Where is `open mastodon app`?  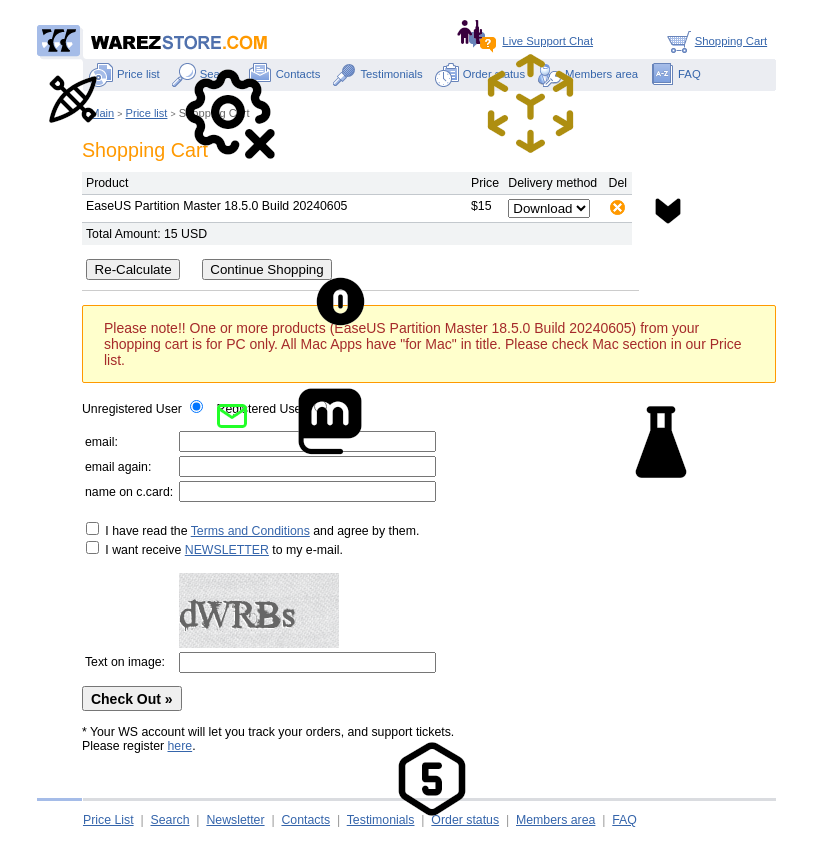
open mastodon app is located at coordinates (330, 420).